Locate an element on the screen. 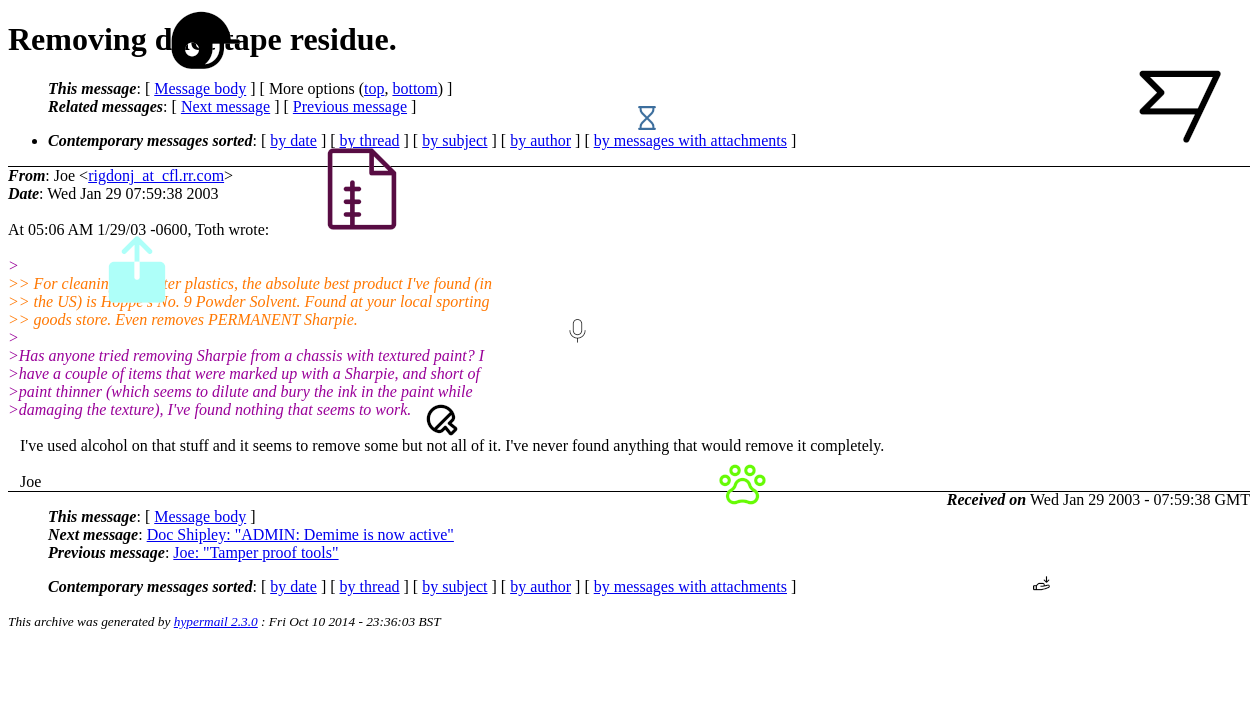 Image resolution: width=1258 pixels, height=720 pixels. indicates loading or processing in progress is located at coordinates (647, 118).